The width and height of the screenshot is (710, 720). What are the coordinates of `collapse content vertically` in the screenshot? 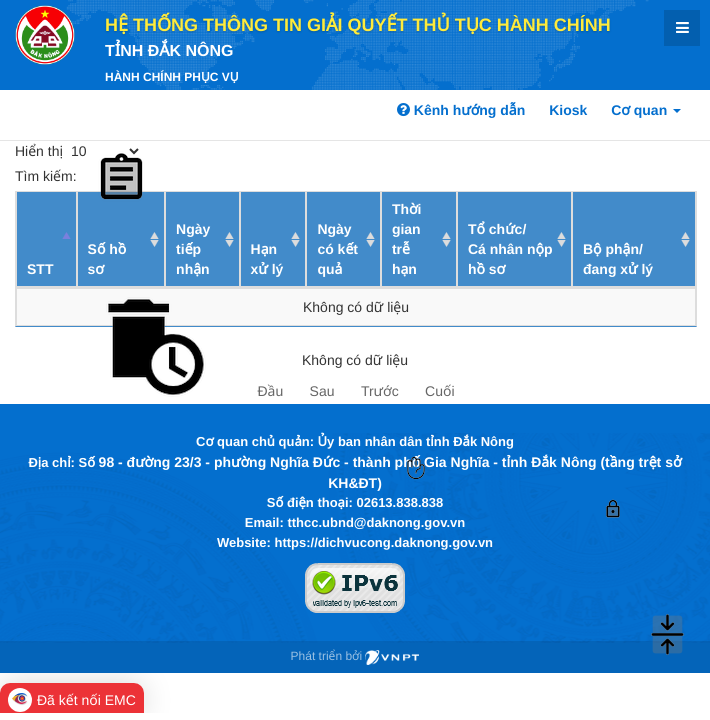 It's located at (667, 634).